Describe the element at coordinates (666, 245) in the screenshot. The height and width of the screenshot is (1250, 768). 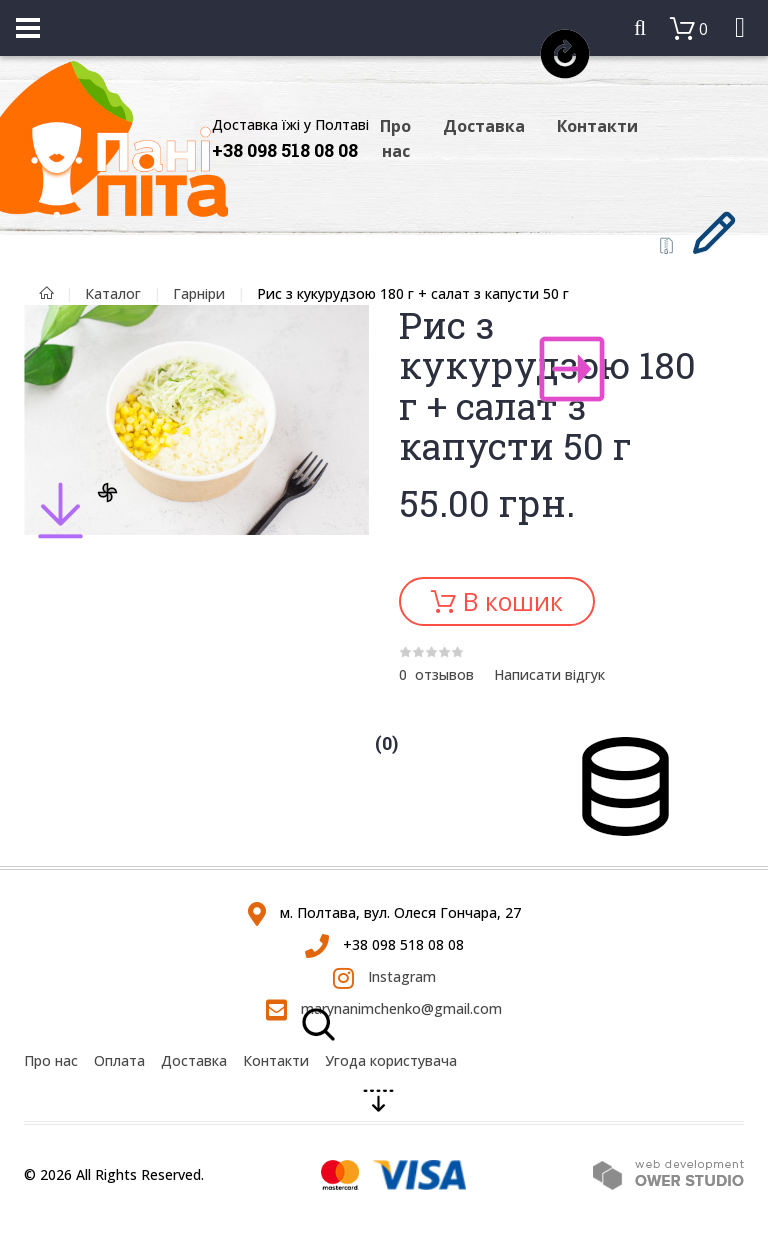
I see `view or open a compressed zip file` at that location.